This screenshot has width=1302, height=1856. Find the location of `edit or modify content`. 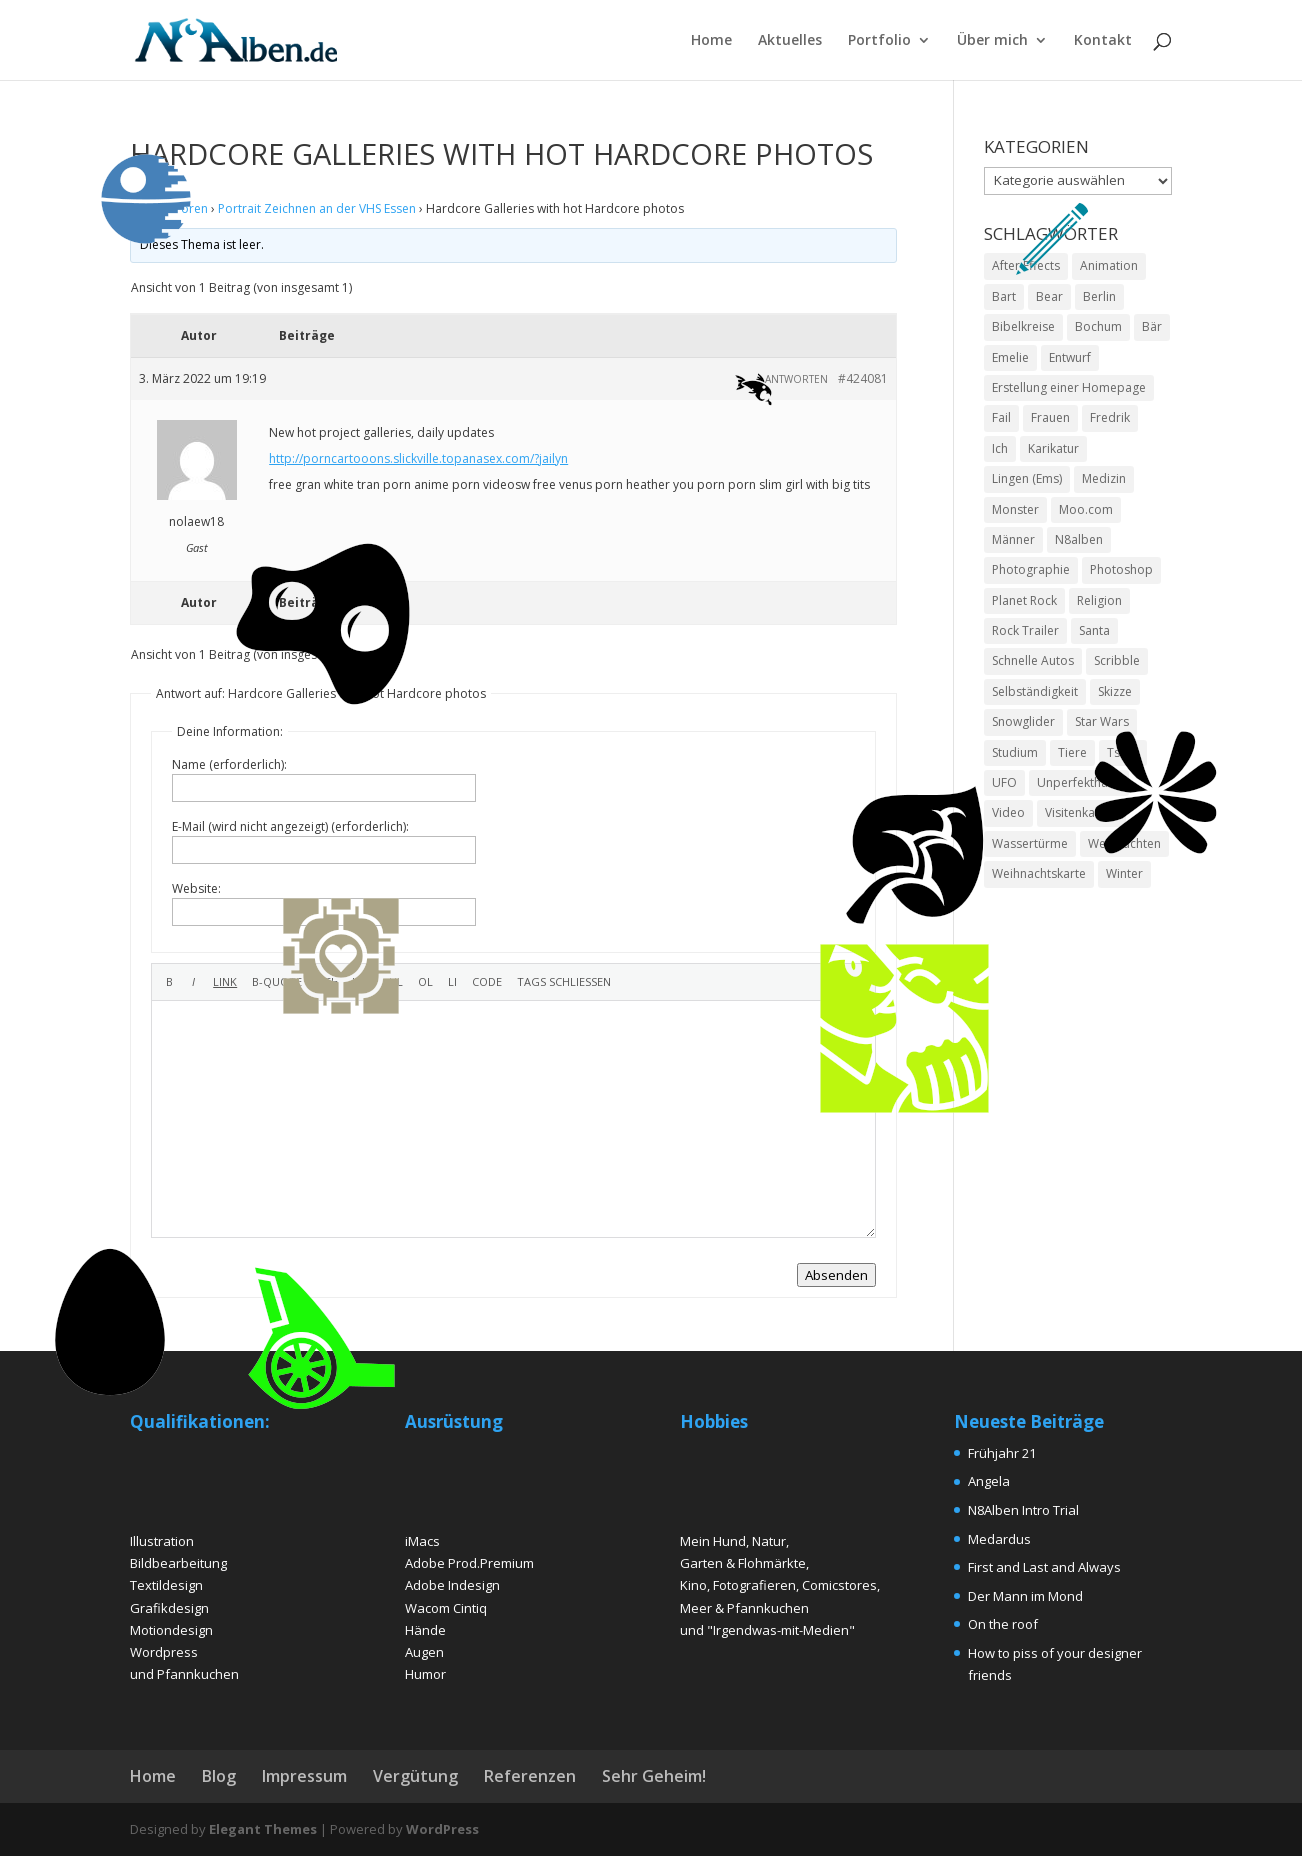

edit or modify content is located at coordinates (1052, 239).